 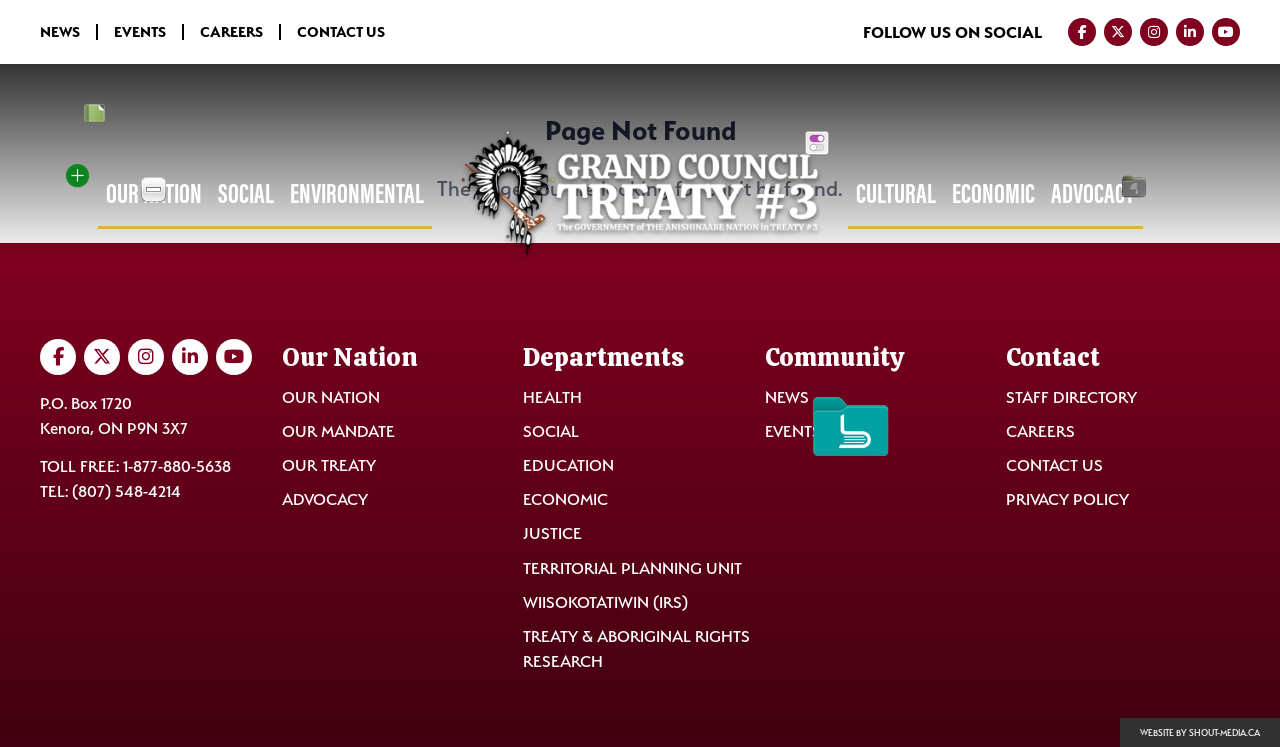 I want to click on zoom out to reduce magnification, so click(x=153, y=188).